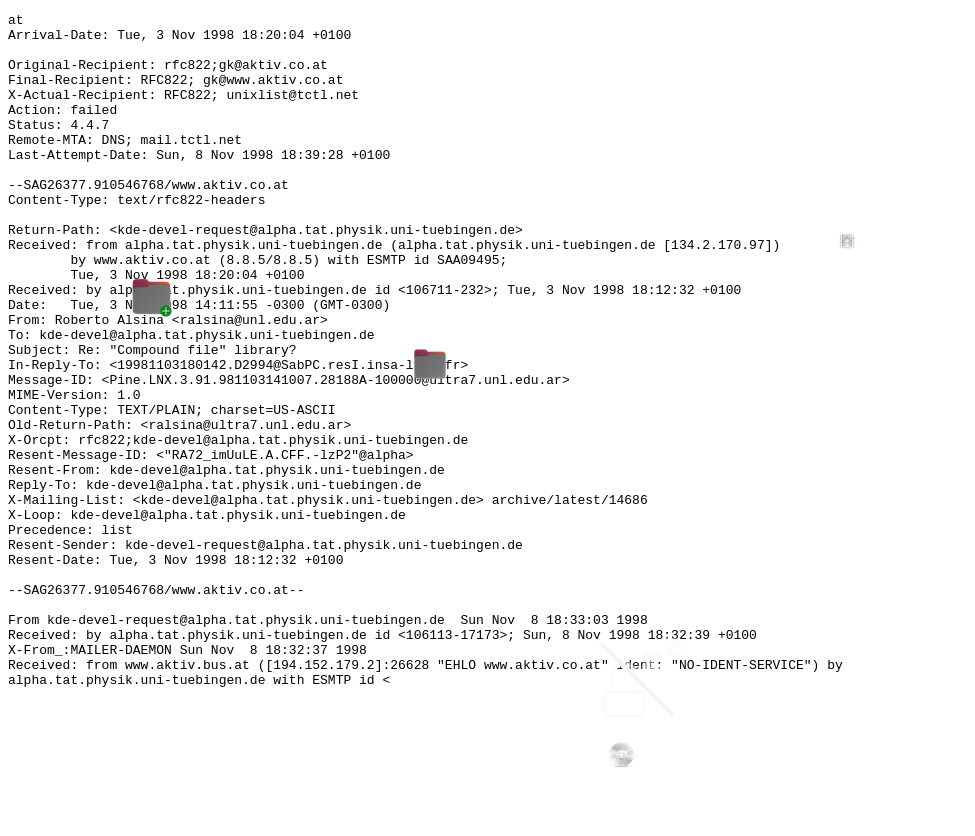  Describe the element at coordinates (430, 364) in the screenshot. I see `open folder or directory` at that location.